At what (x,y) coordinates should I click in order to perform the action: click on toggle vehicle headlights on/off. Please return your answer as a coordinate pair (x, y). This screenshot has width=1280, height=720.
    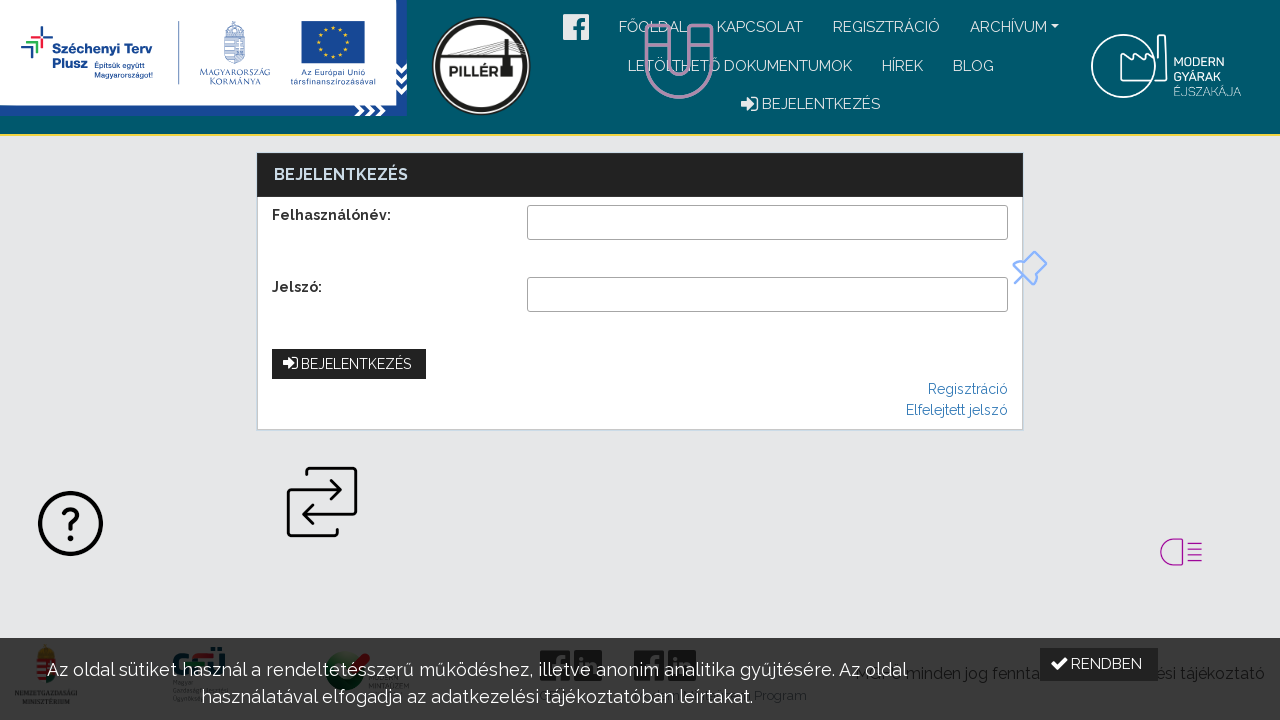
    Looking at the image, I should click on (1181, 552).